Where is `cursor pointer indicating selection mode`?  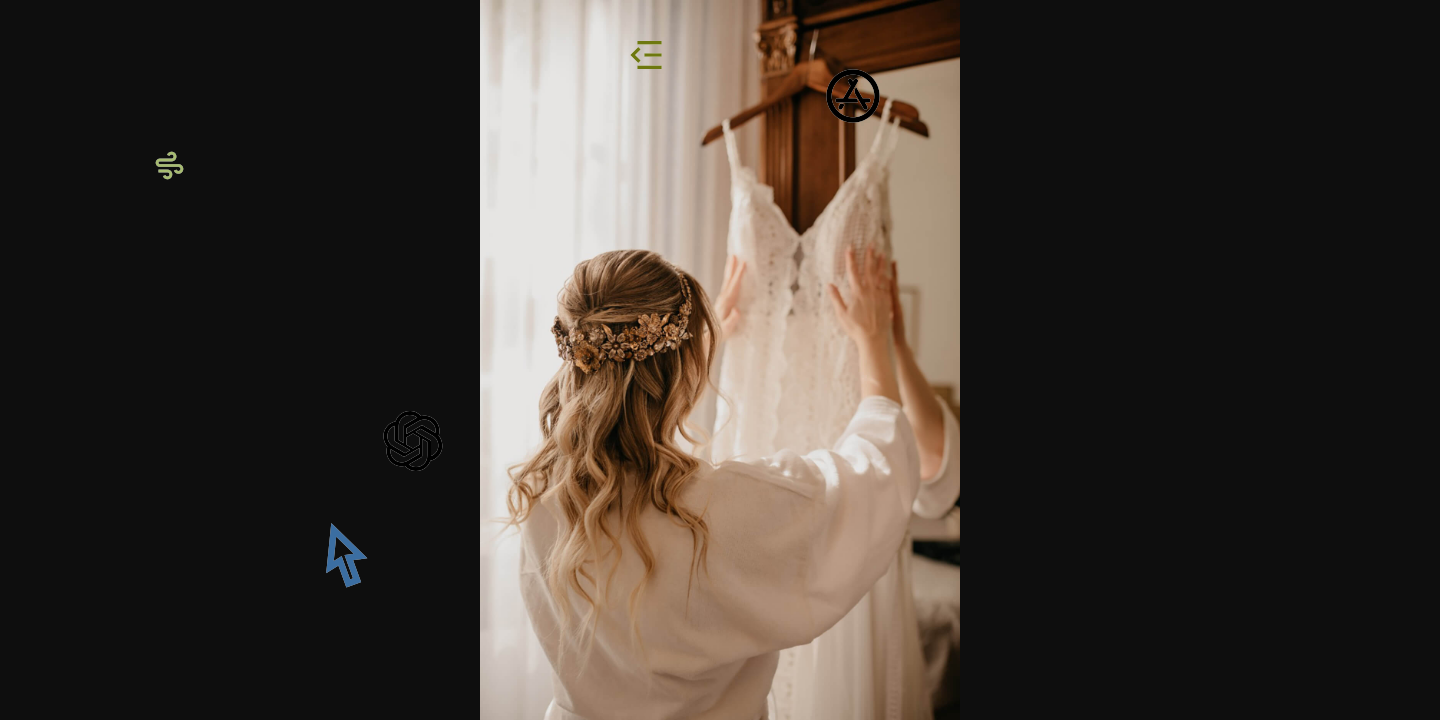
cursor pointer indicating selection mode is located at coordinates (342, 555).